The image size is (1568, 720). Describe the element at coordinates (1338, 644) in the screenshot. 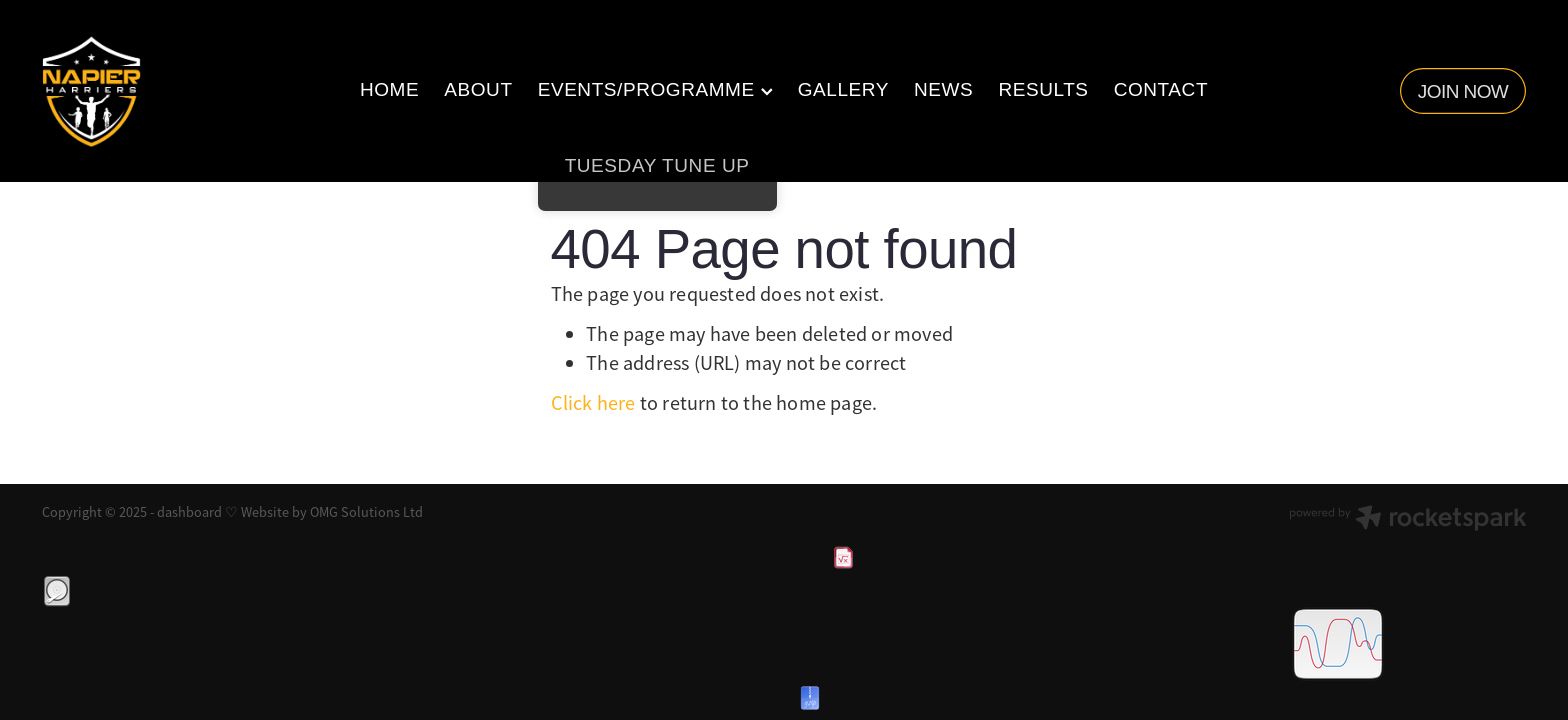

I see `open power statistics application` at that location.